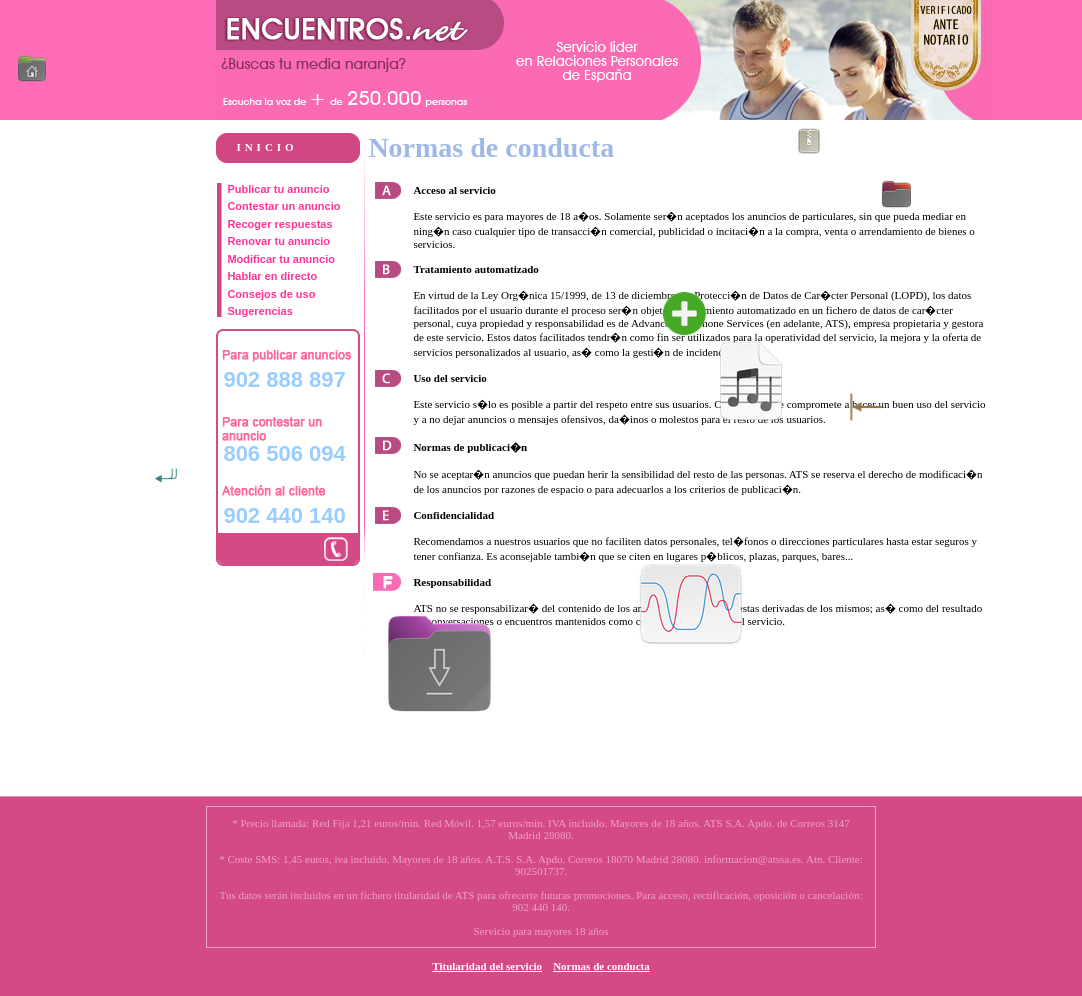  Describe the element at coordinates (32, 68) in the screenshot. I see `access your home folder` at that location.